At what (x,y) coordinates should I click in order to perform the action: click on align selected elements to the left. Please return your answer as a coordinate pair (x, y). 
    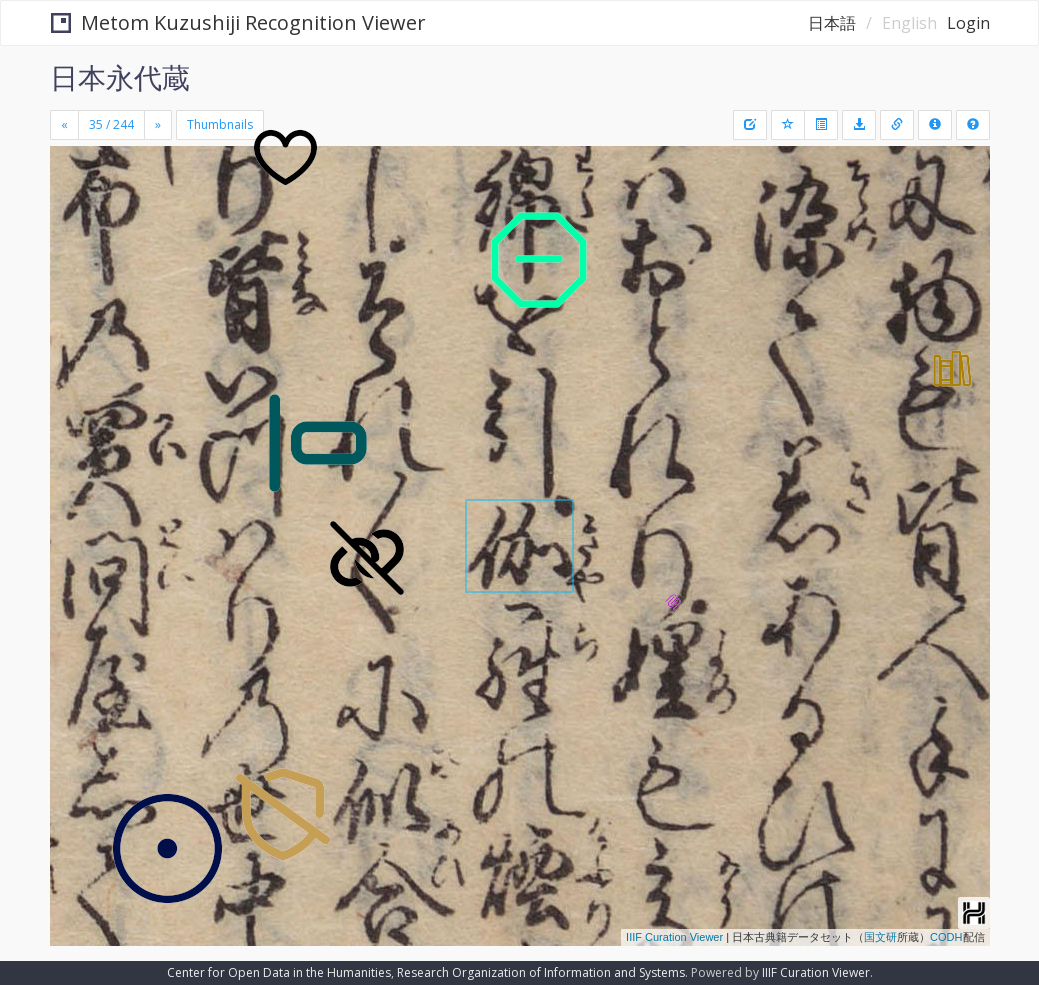
    Looking at the image, I should click on (318, 443).